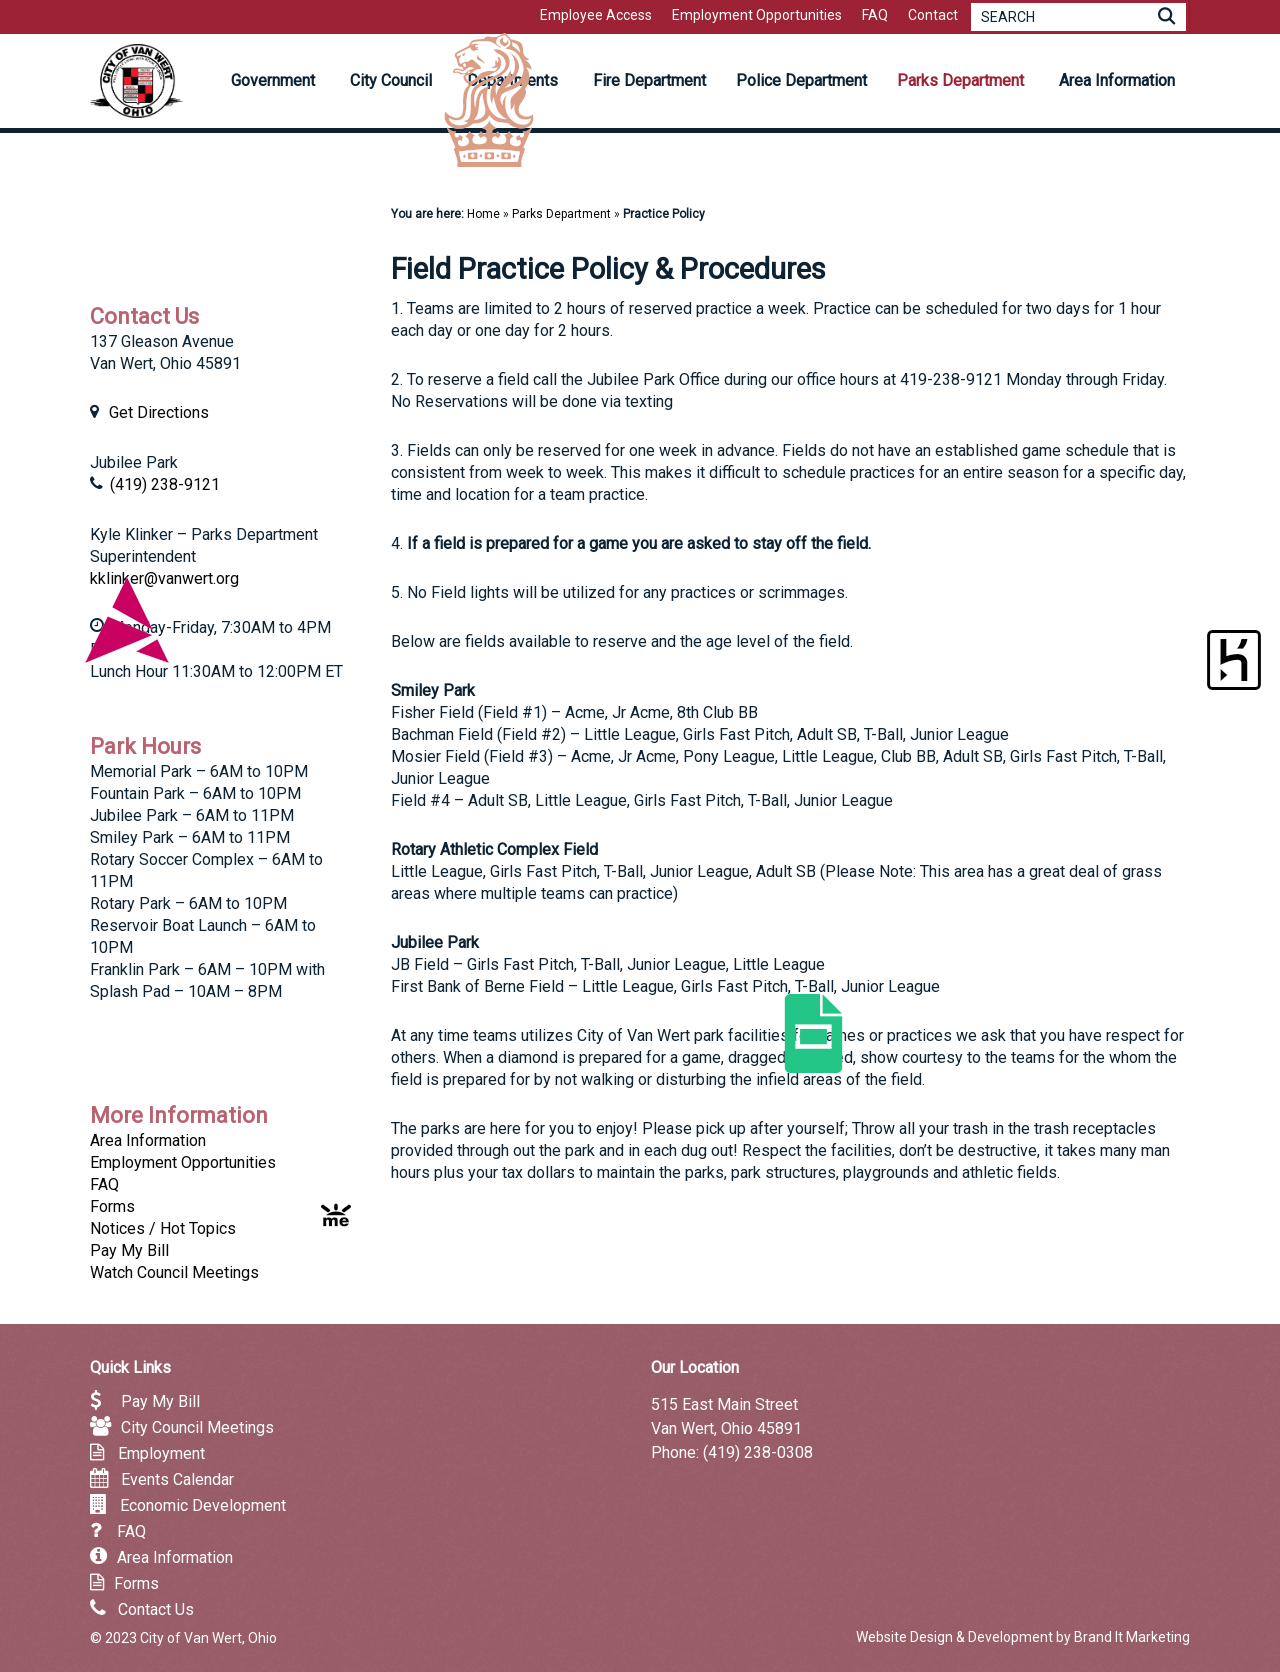 Image resolution: width=1280 pixels, height=1672 pixels. I want to click on link to Heroku cloud platform, so click(1234, 660).